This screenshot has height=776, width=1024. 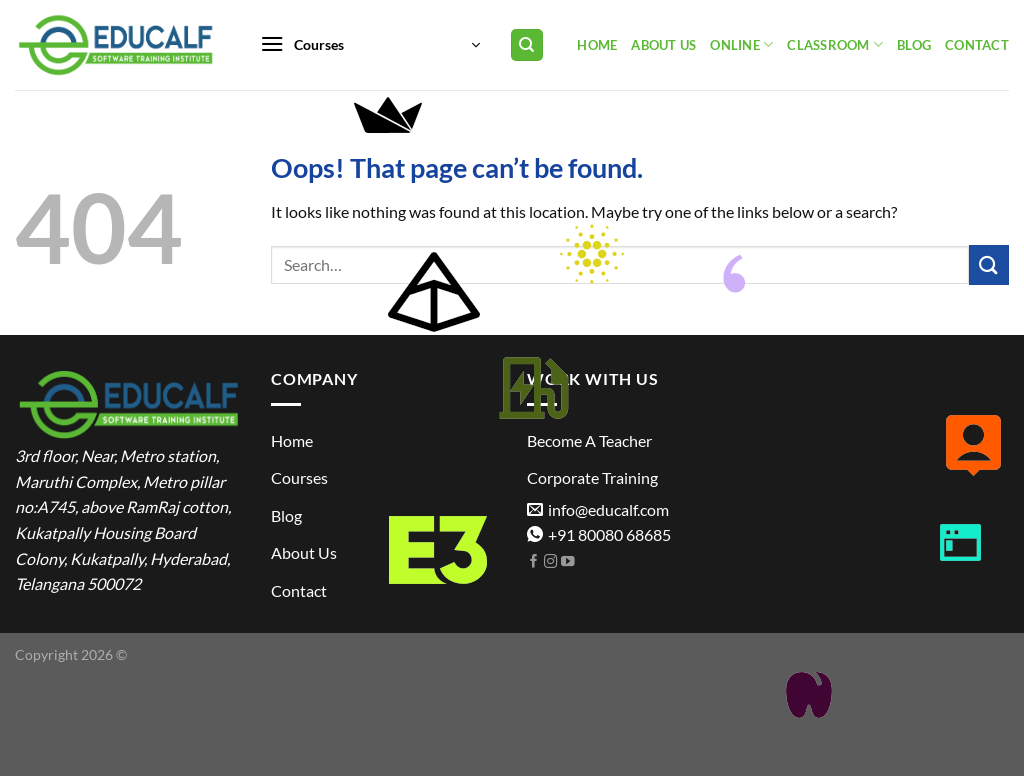 What do you see at coordinates (592, 254) in the screenshot?
I see `cardano cryptocurrency logo` at bounding box center [592, 254].